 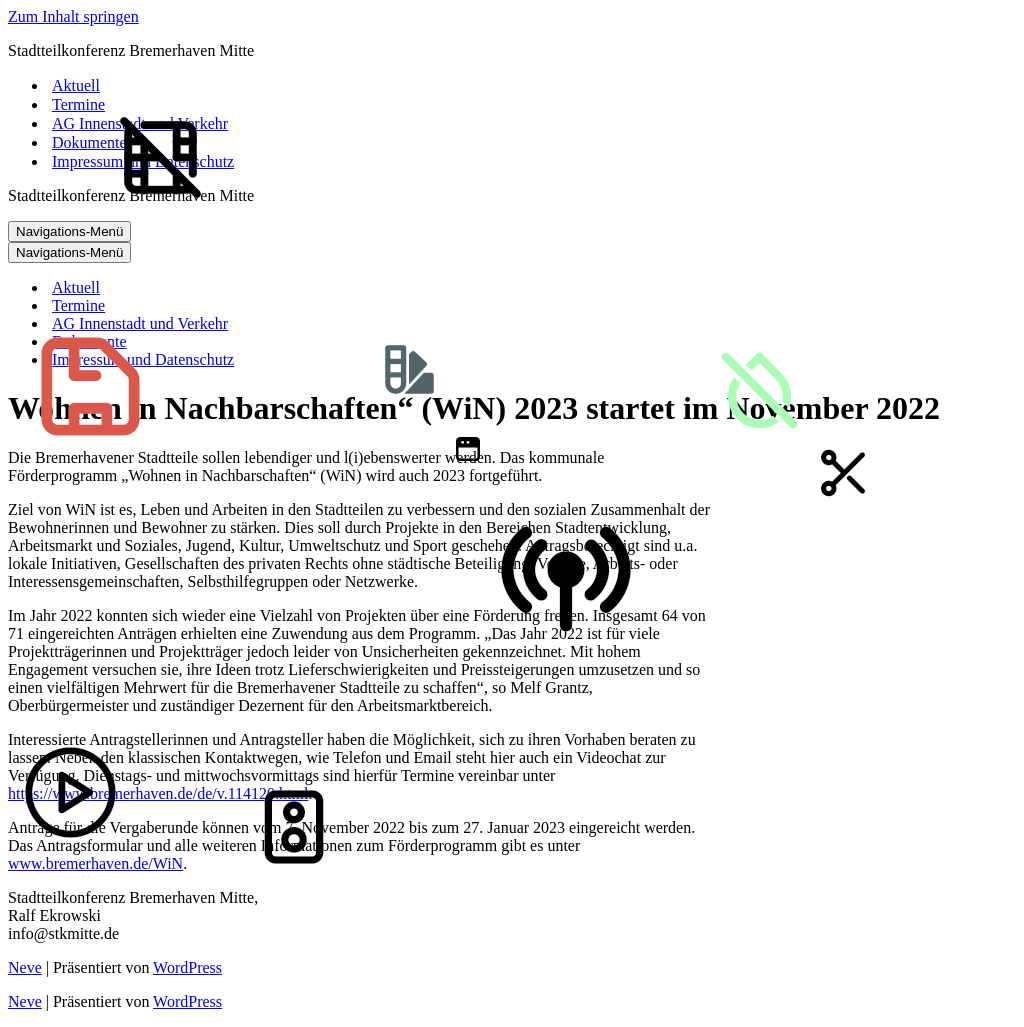 What do you see at coordinates (160, 157) in the screenshot?
I see `video recording is disabled` at bounding box center [160, 157].